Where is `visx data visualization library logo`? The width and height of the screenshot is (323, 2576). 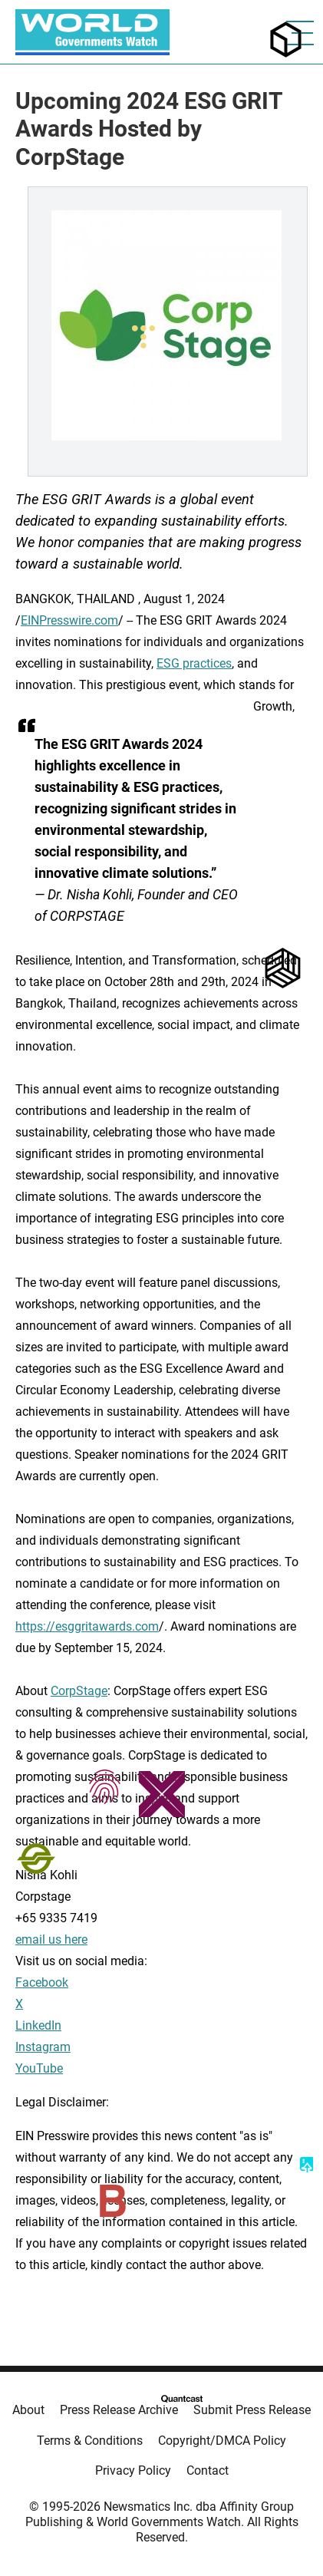 visx data visualization library logo is located at coordinates (162, 1794).